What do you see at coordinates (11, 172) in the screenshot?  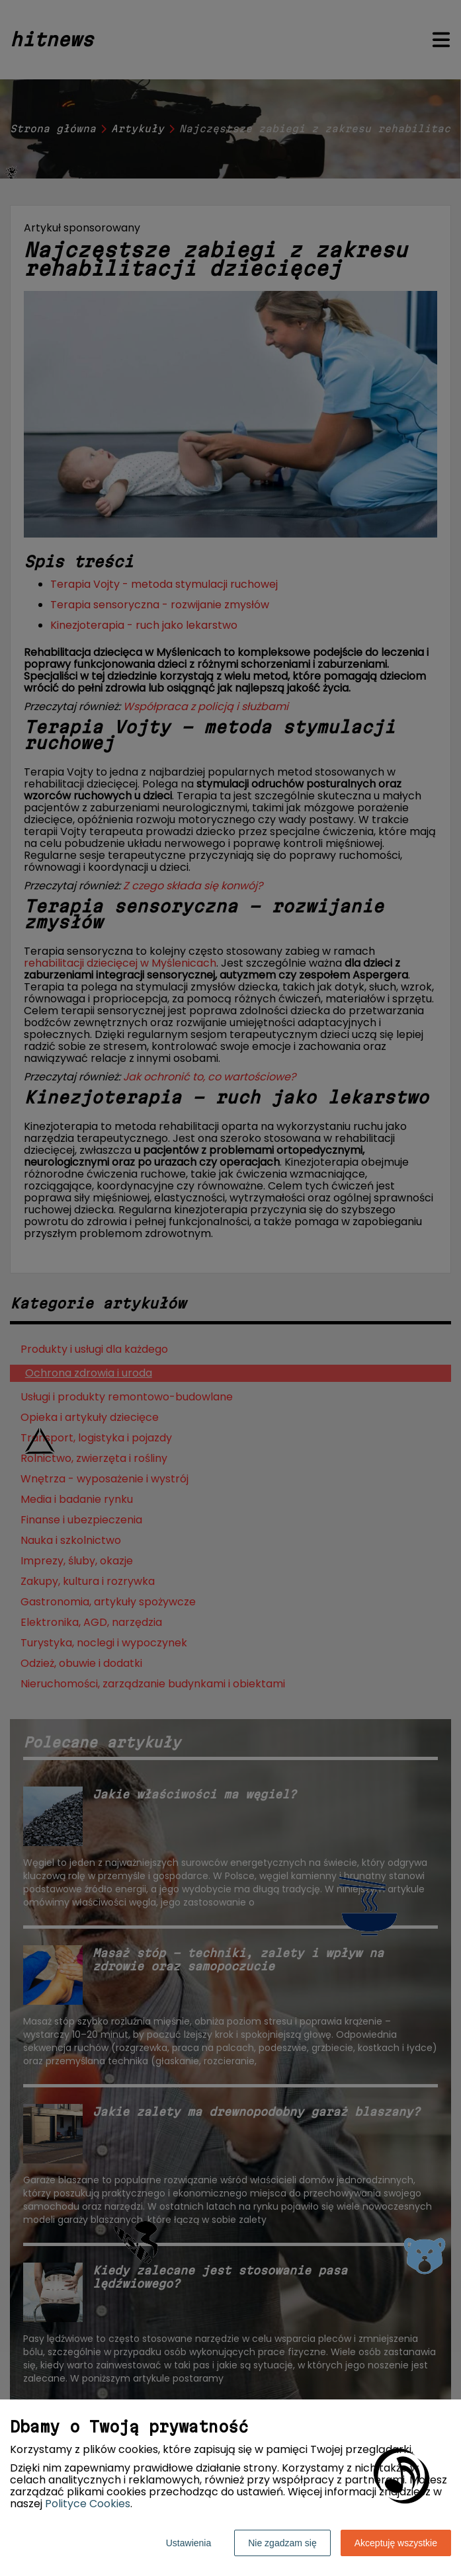 I see `activate defensive ability or shield spell` at bounding box center [11, 172].